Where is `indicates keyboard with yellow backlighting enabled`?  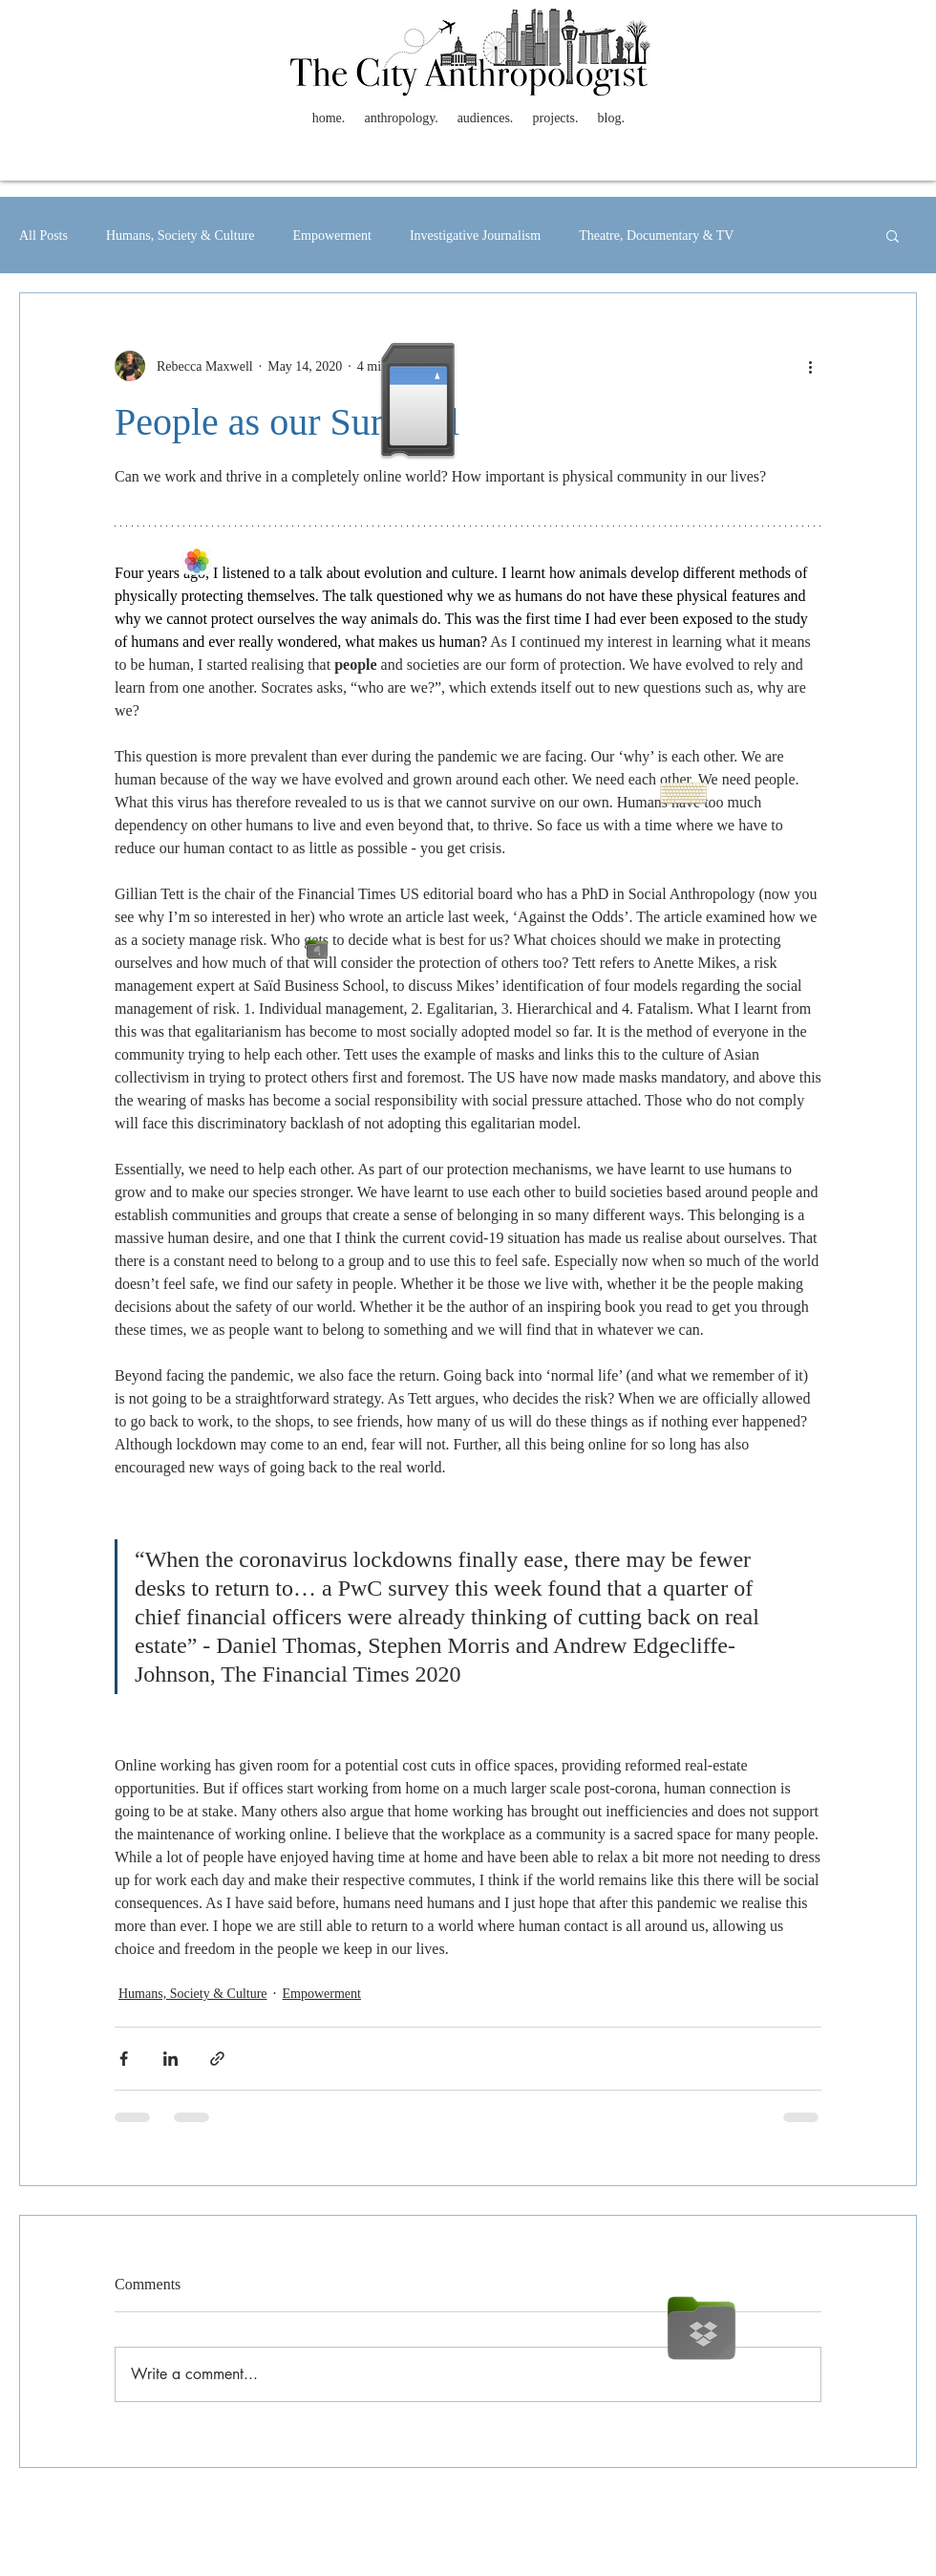 indicates keyboard with yellow backlighting enabled is located at coordinates (683, 793).